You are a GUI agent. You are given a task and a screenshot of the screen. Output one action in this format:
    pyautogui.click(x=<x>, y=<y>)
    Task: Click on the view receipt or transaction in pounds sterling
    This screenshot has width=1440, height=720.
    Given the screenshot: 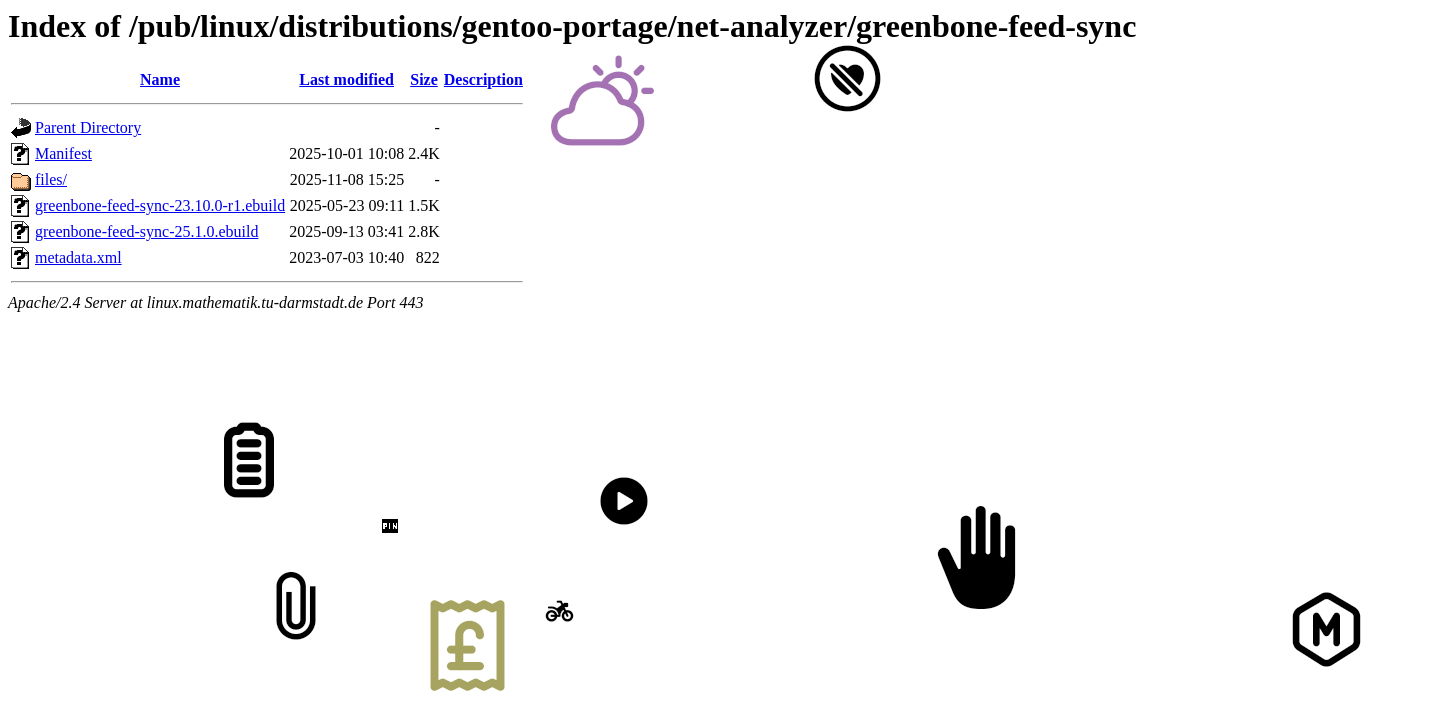 What is the action you would take?
    pyautogui.click(x=467, y=645)
    